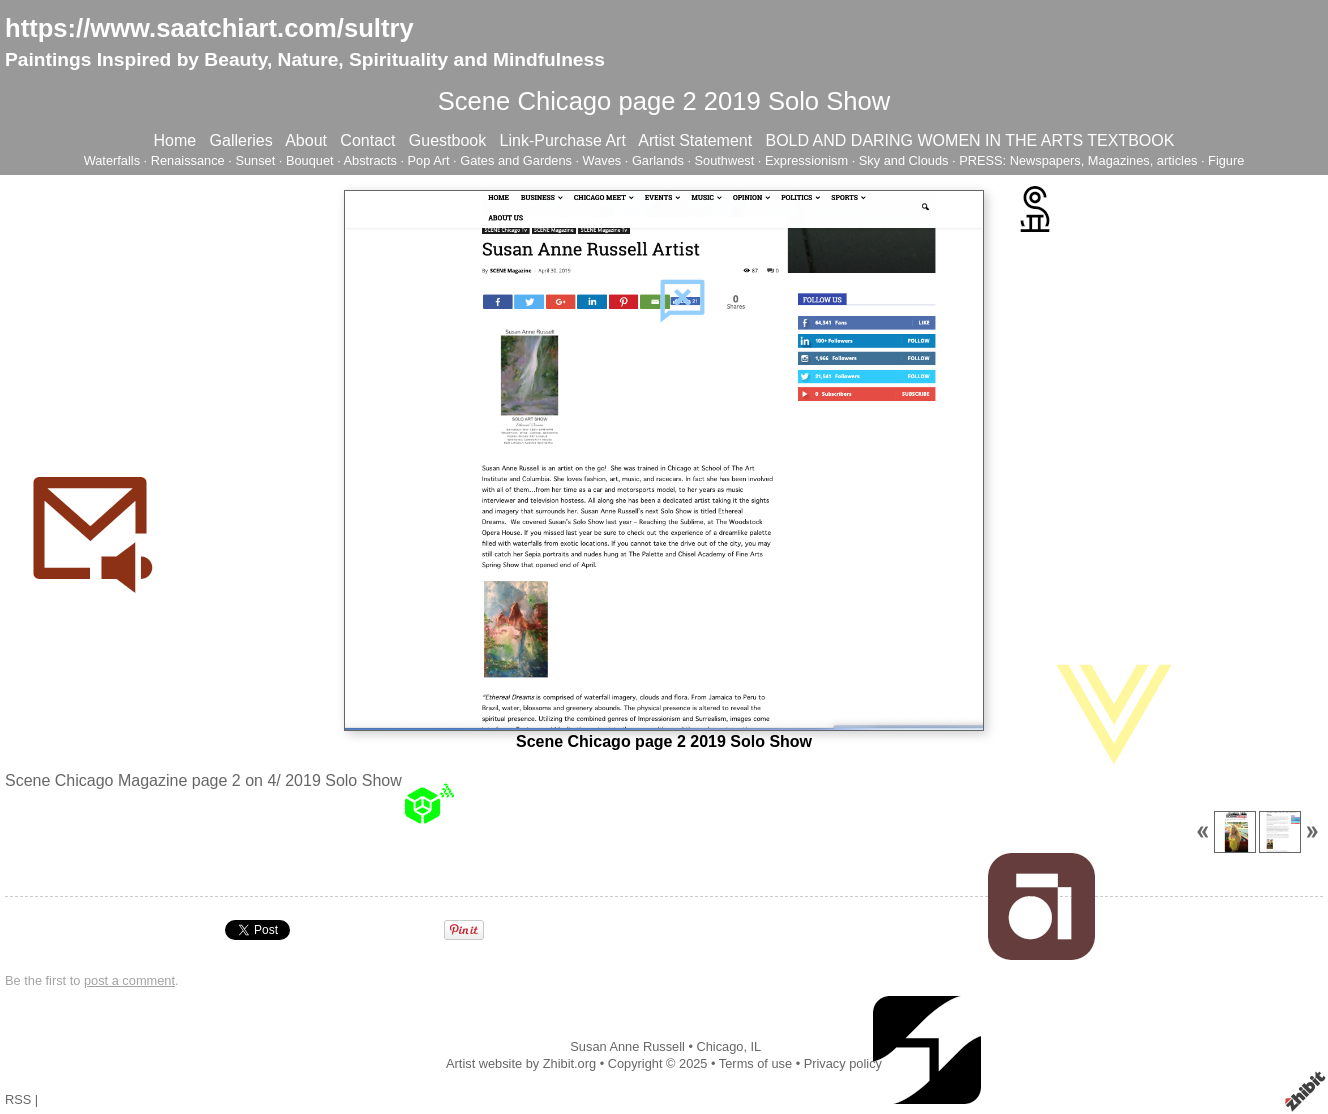  What do you see at coordinates (1041, 906) in the screenshot?
I see `open the Anytype app` at bounding box center [1041, 906].